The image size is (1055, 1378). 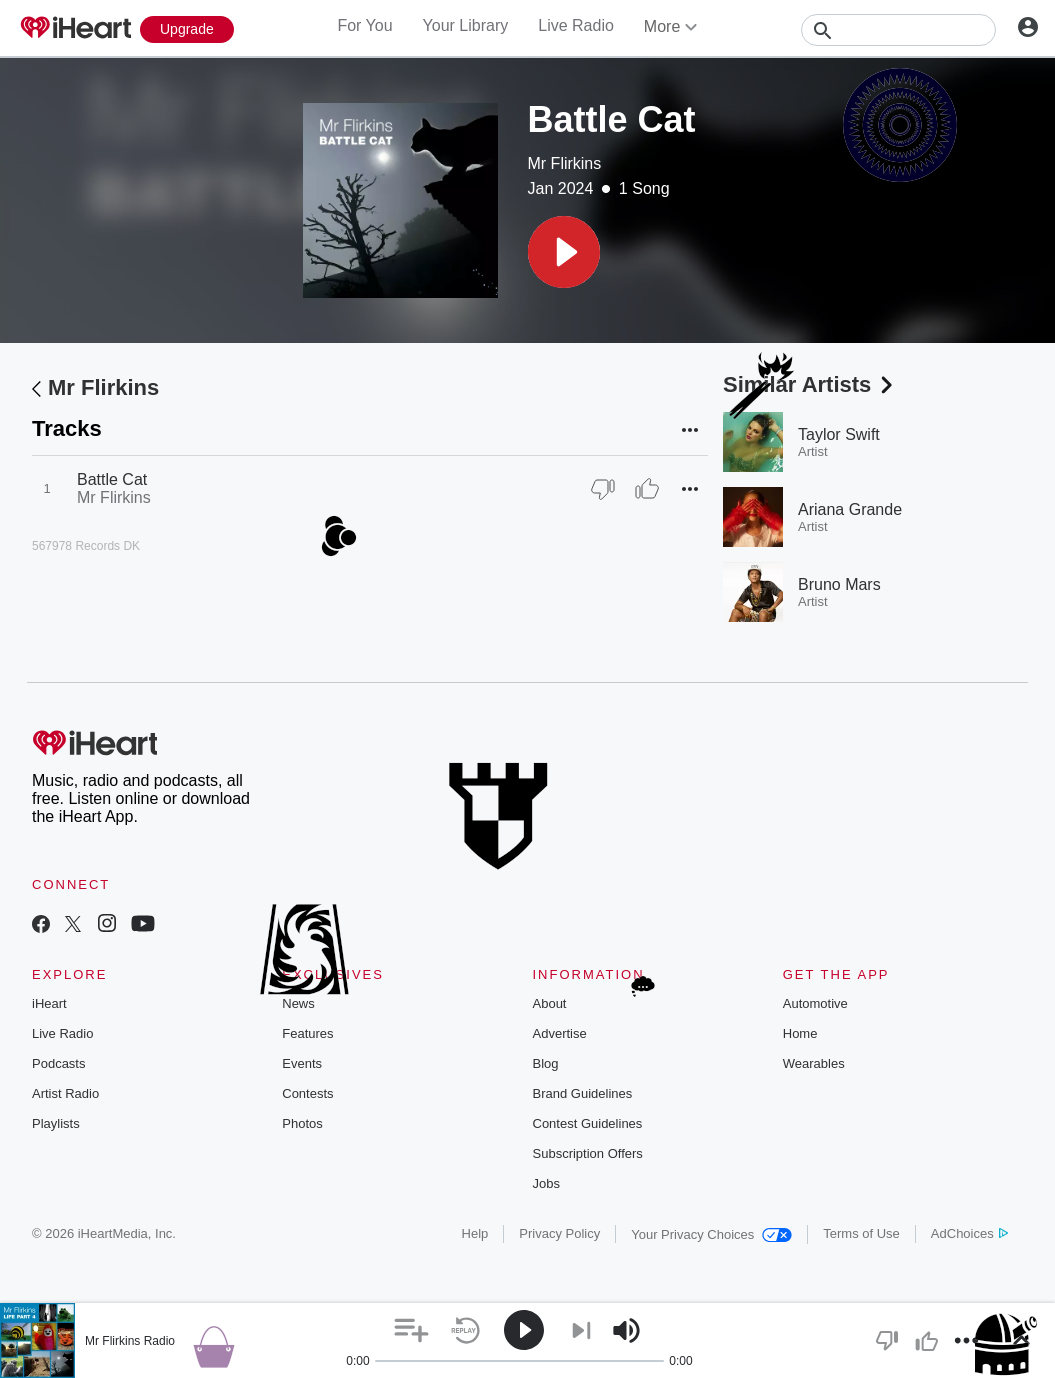 I want to click on view molecular or chemical information, so click(x=339, y=536).